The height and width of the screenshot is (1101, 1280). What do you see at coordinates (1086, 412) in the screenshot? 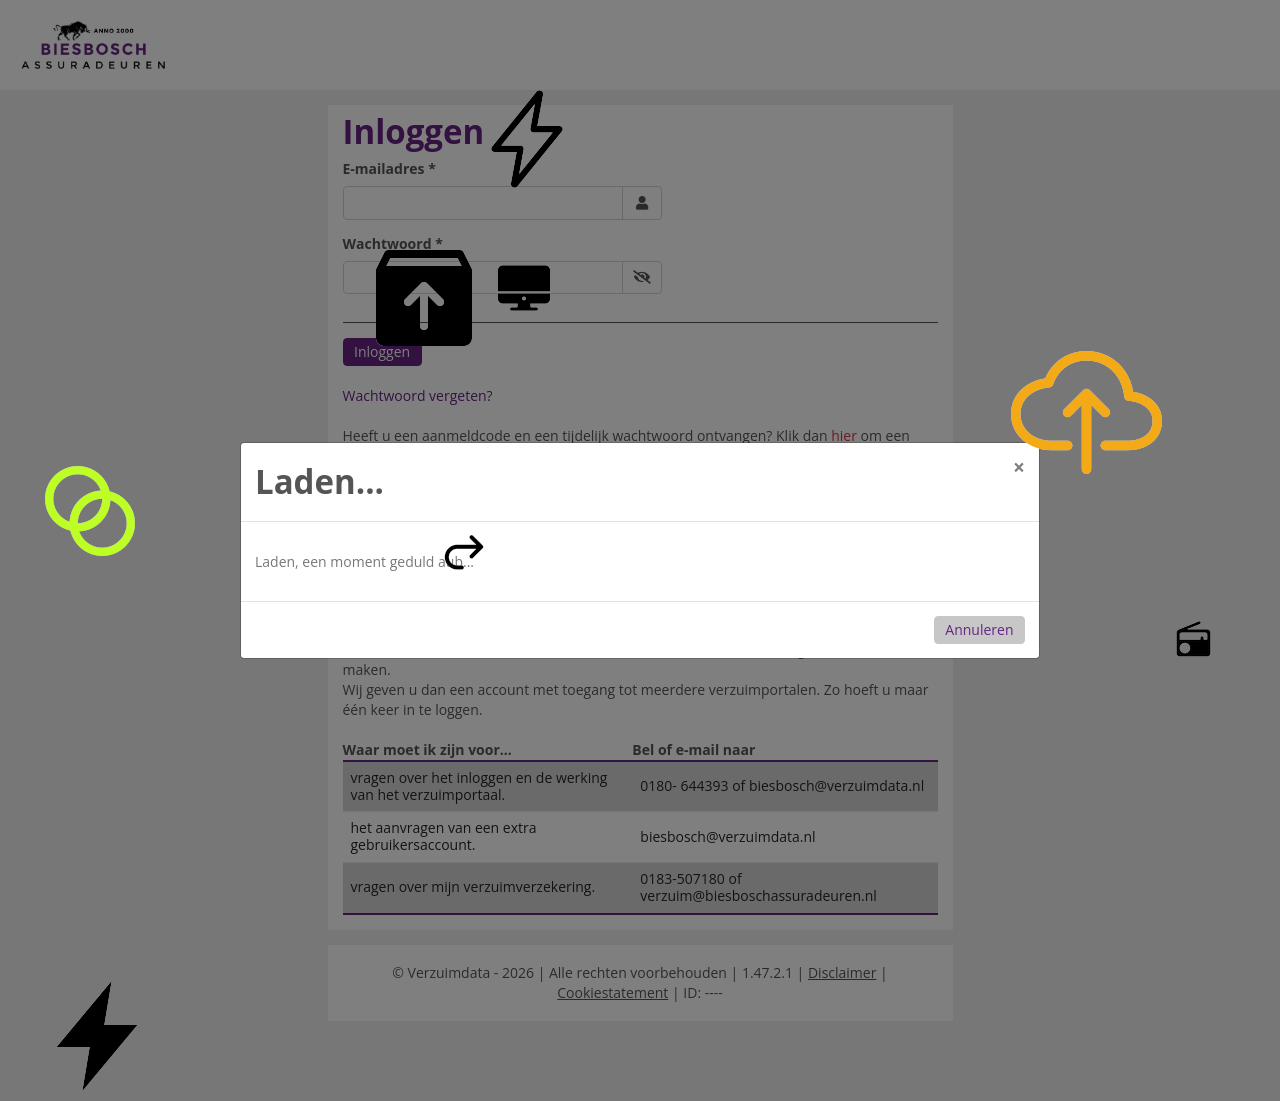
I see `upload a file to cloud storage` at bounding box center [1086, 412].